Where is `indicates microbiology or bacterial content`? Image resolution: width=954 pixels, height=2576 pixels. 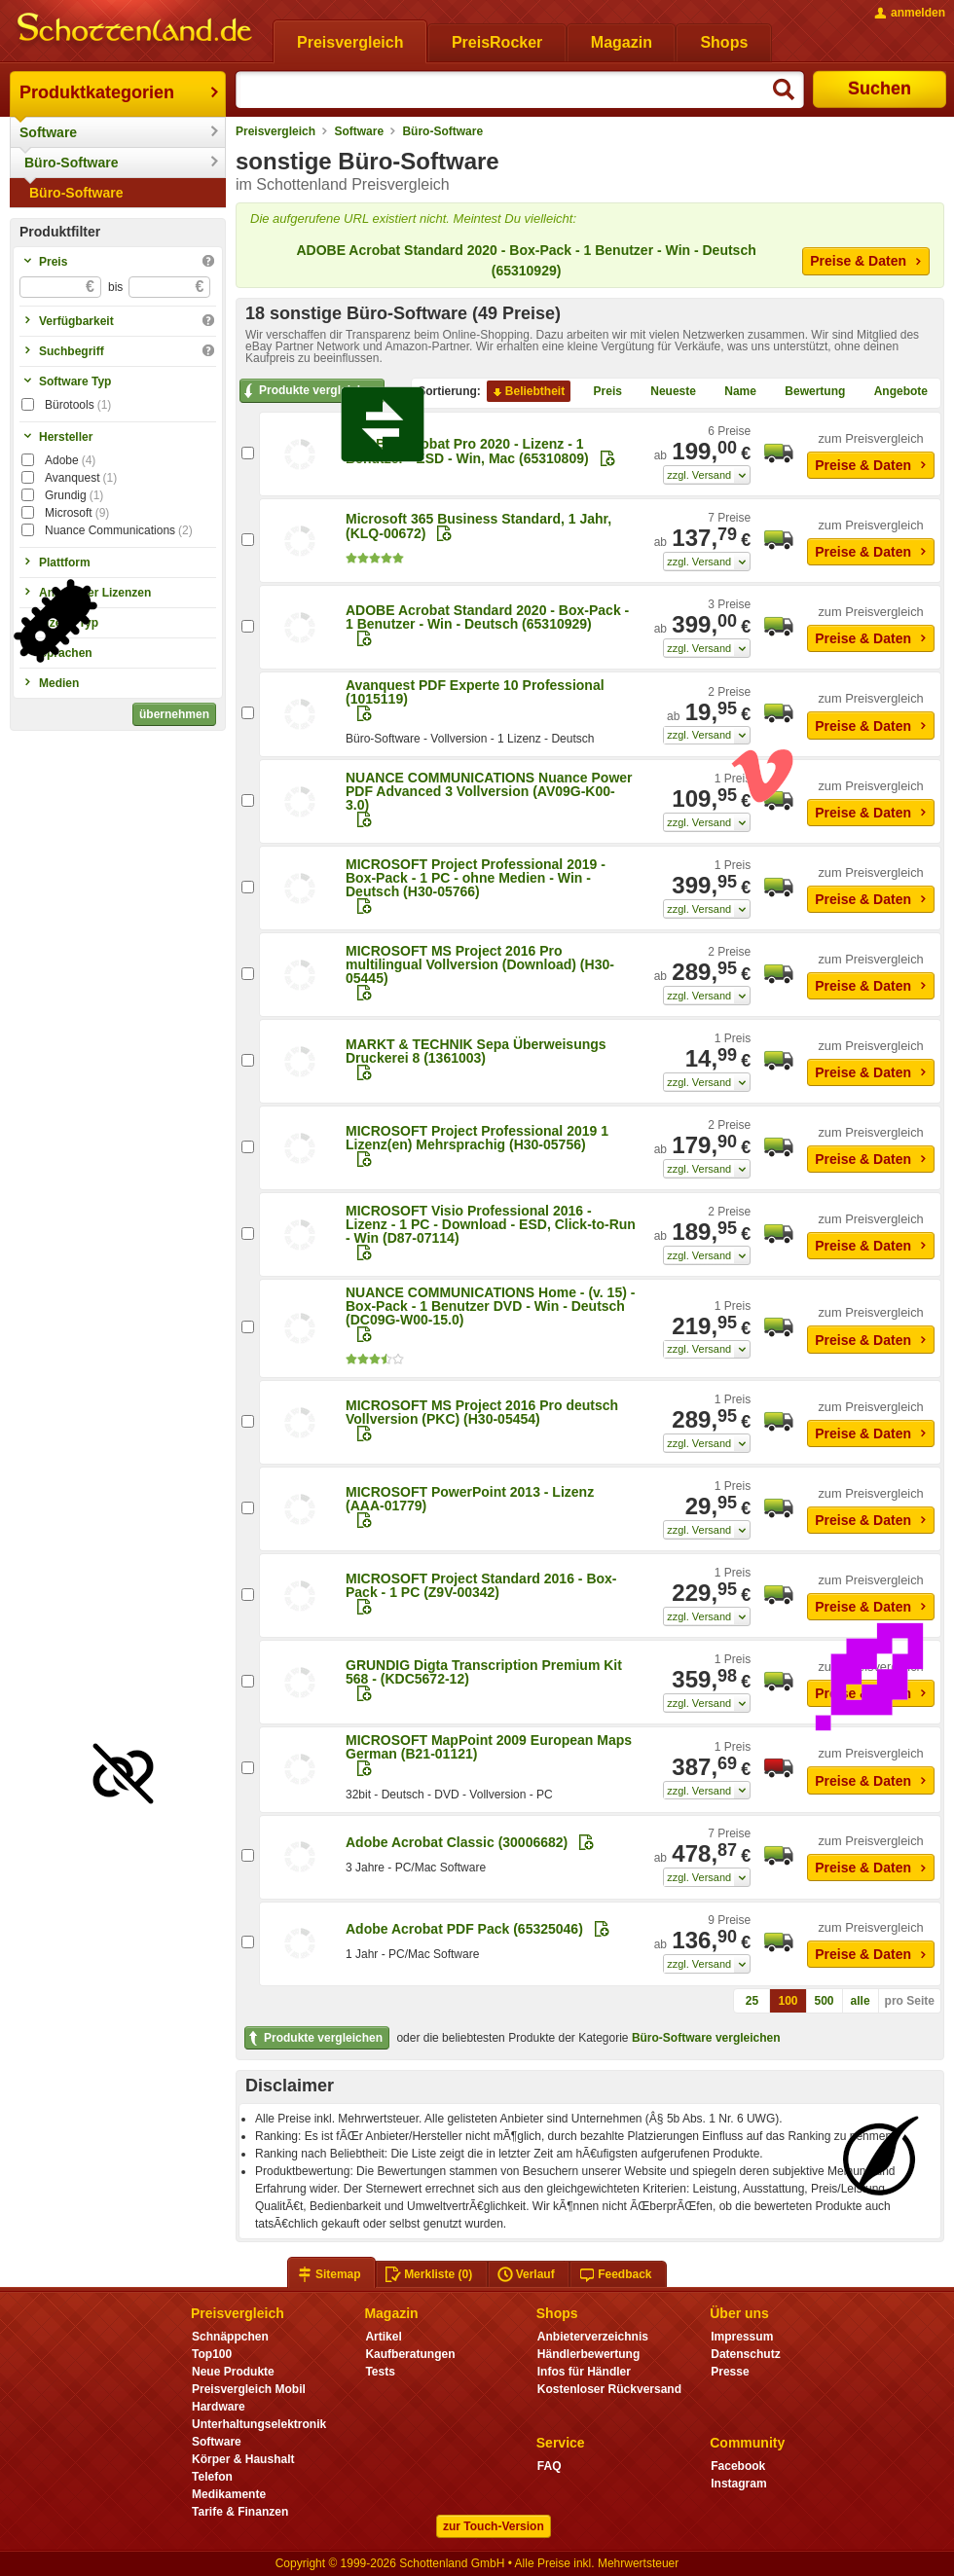
indicates microbiology or bacterial content is located at coordinates (55, 621).